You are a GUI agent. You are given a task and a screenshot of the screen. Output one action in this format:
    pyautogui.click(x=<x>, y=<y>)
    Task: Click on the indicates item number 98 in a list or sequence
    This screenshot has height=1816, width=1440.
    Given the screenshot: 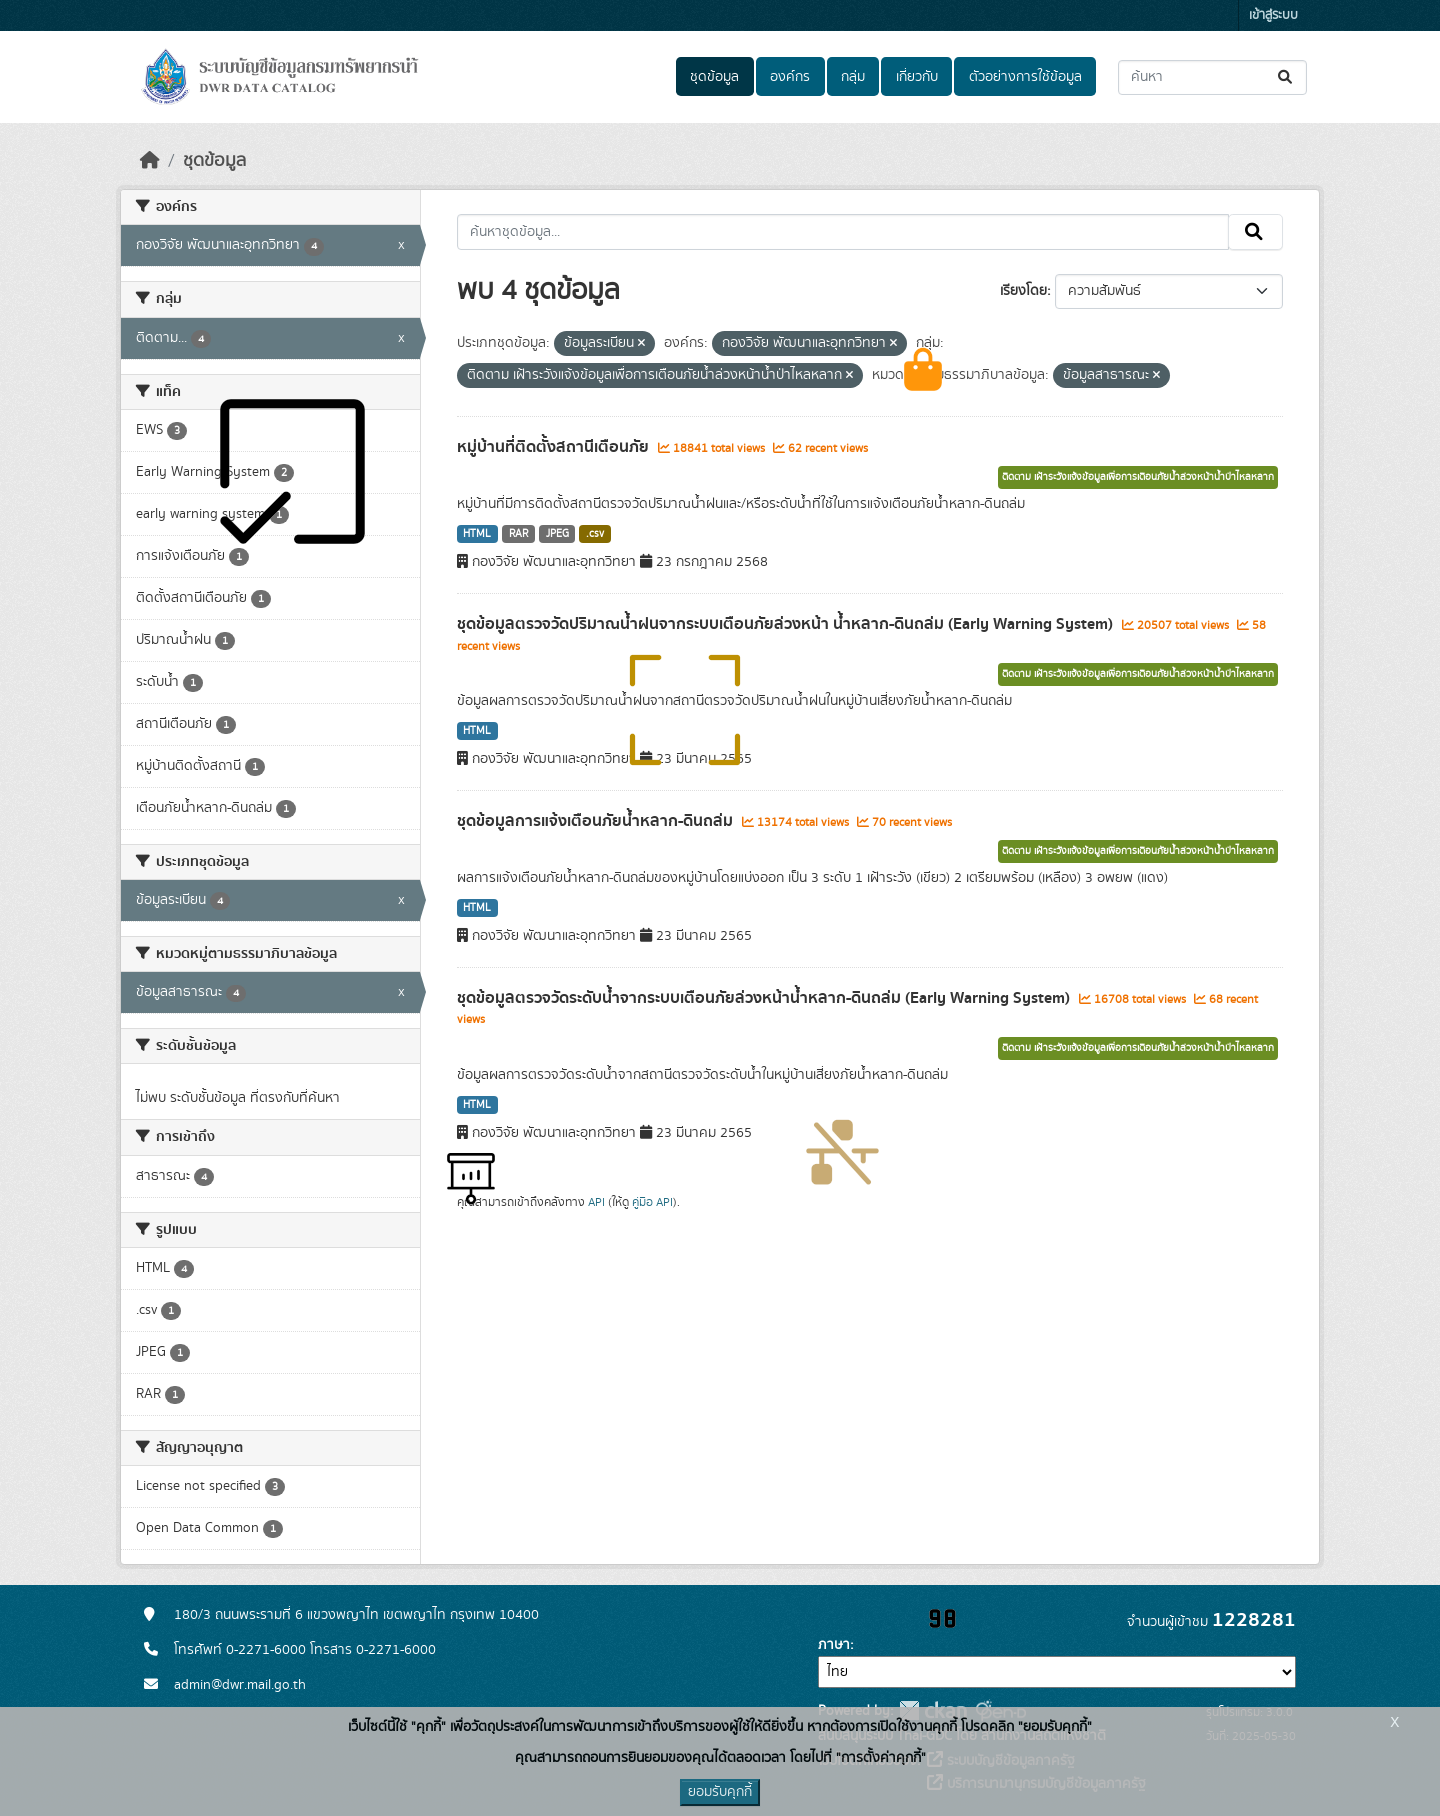 What is the action you would take?
    pyautogui.click(x=942, y=1618)
    